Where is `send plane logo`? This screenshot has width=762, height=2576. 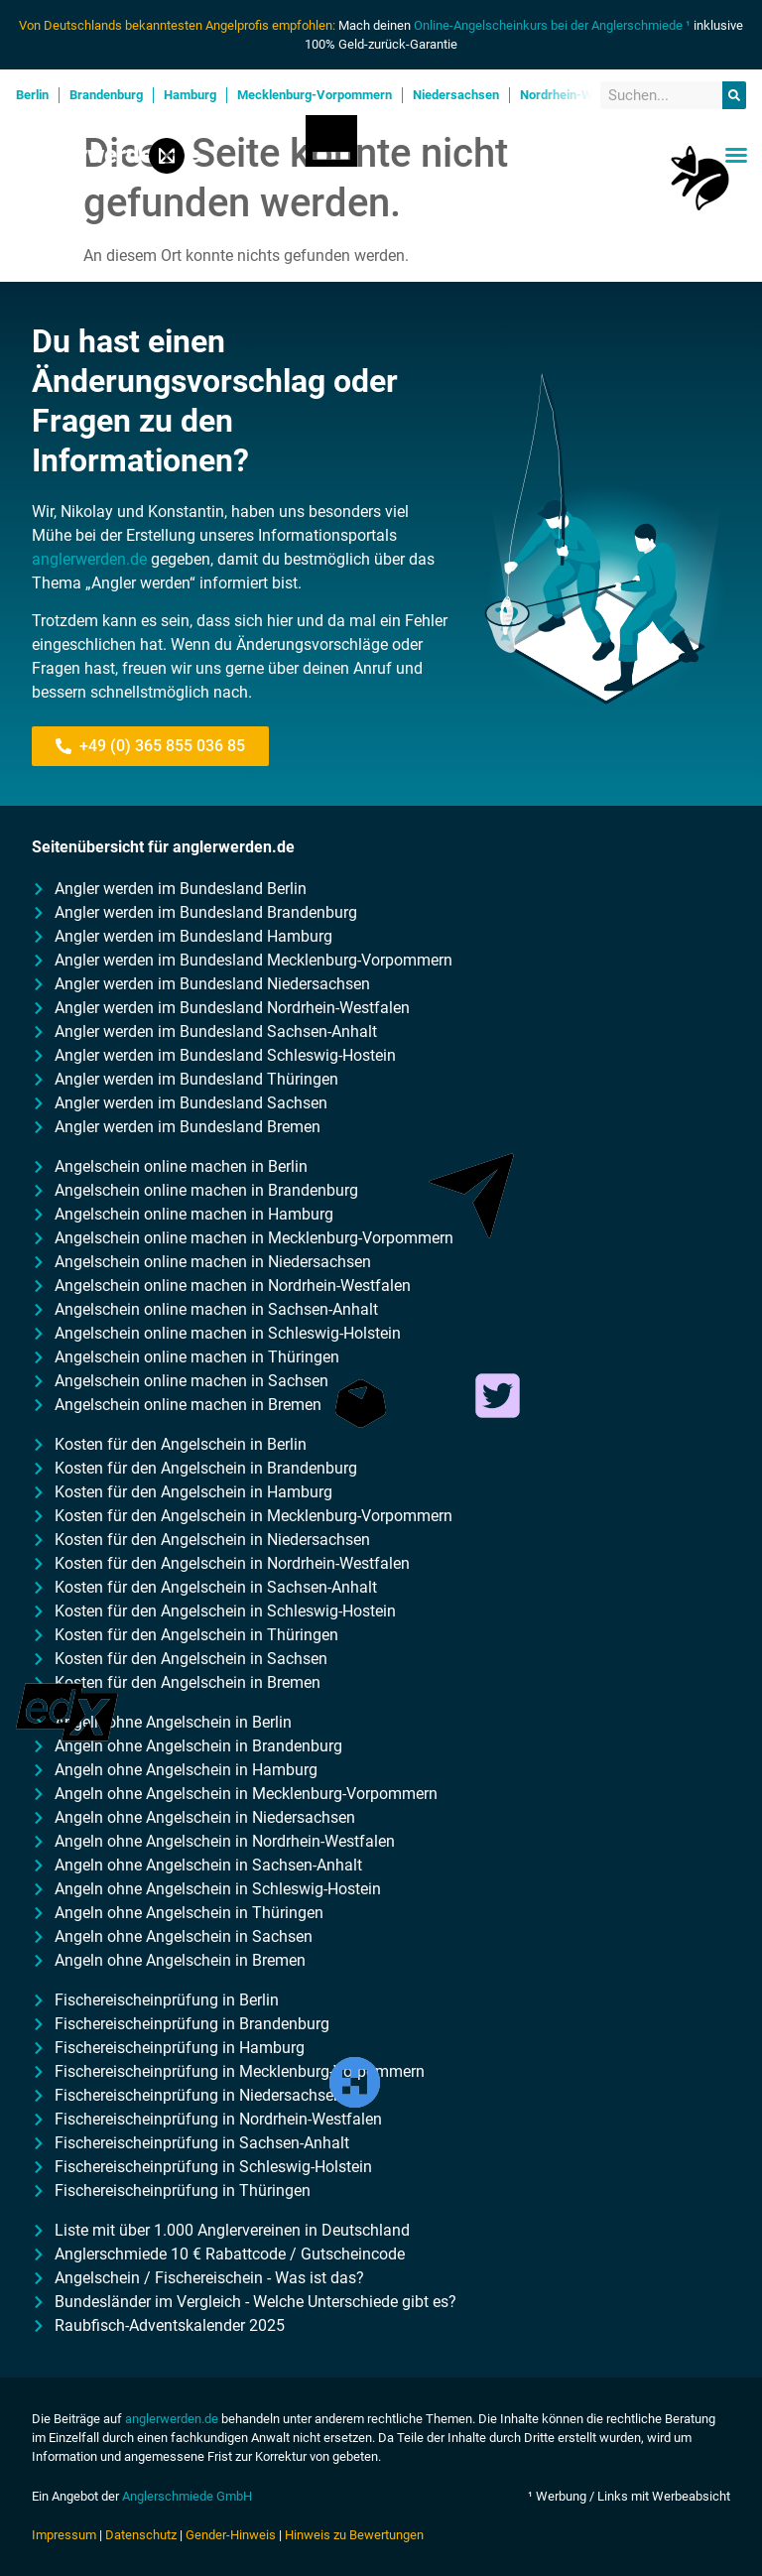
send plane logo is located at coordinates (472, 1194).